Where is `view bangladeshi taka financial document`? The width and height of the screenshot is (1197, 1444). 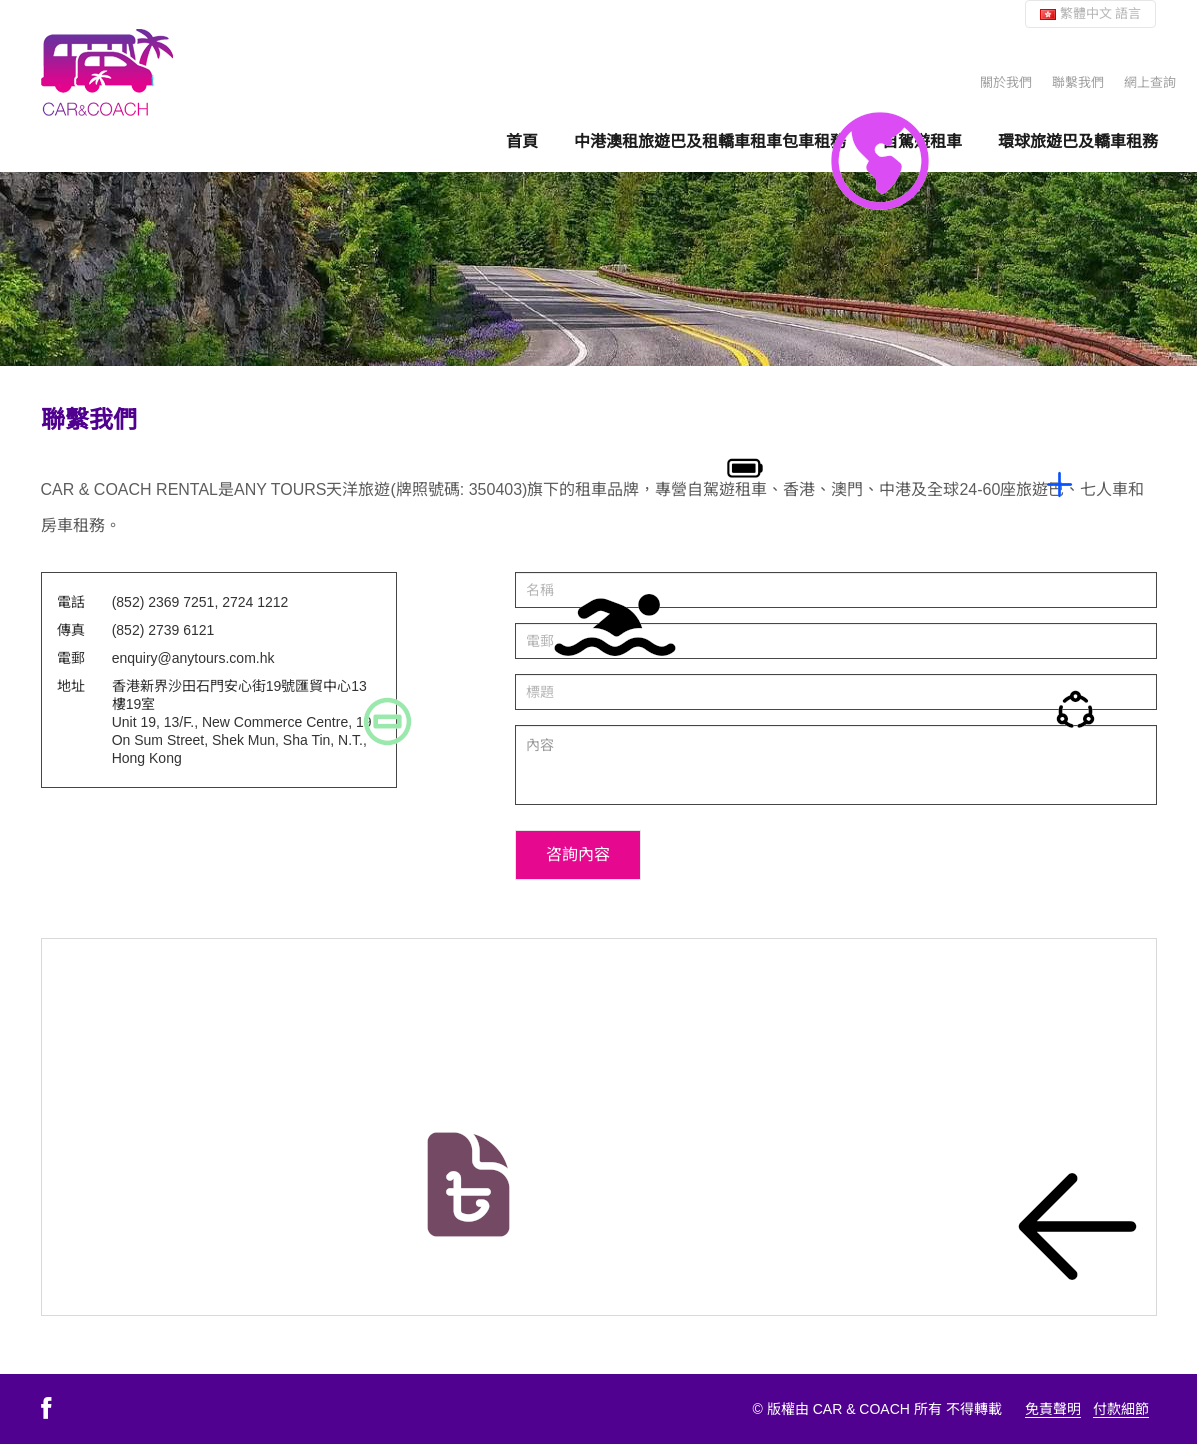 view bangladeshi taka financial document is located at coordinates (468, 1184).